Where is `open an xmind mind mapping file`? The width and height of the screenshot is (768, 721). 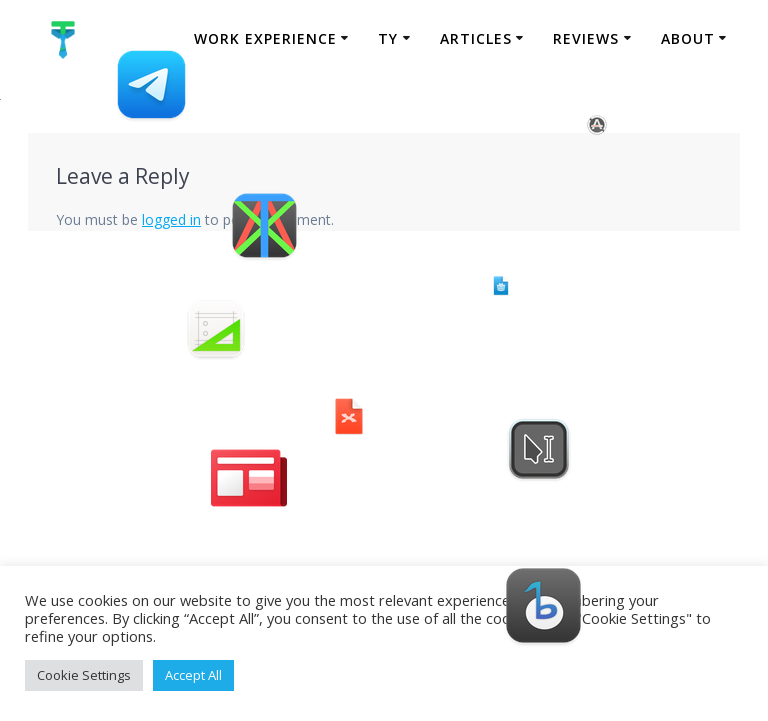
open an xmind mind mapping file is located at coordinates (349, 417).